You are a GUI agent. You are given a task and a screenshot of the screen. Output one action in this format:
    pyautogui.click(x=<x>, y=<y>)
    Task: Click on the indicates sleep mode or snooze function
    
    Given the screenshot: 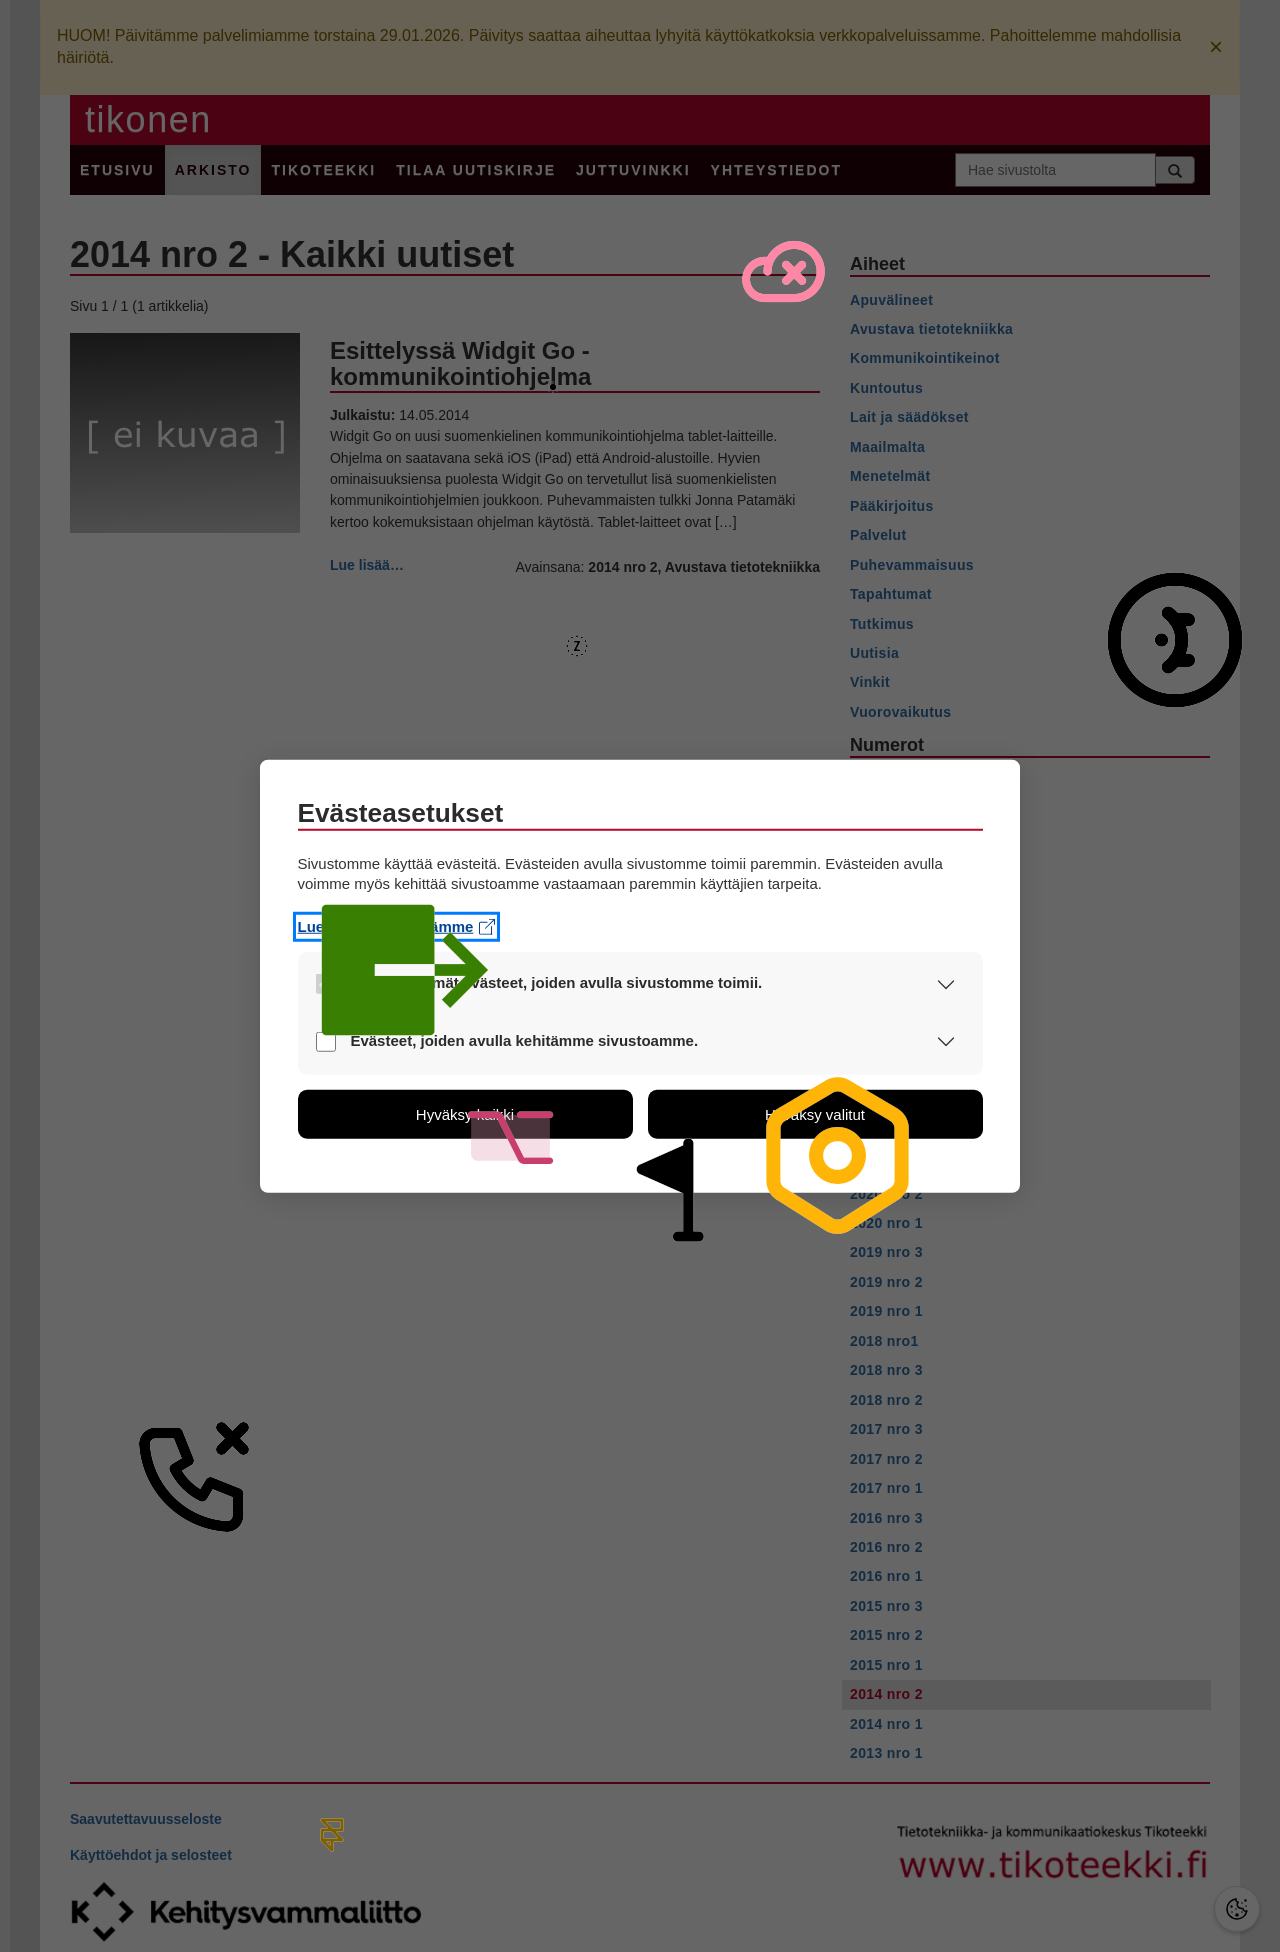 What is the action you would take?
    pyautogui.click(x=577, y=646)
    